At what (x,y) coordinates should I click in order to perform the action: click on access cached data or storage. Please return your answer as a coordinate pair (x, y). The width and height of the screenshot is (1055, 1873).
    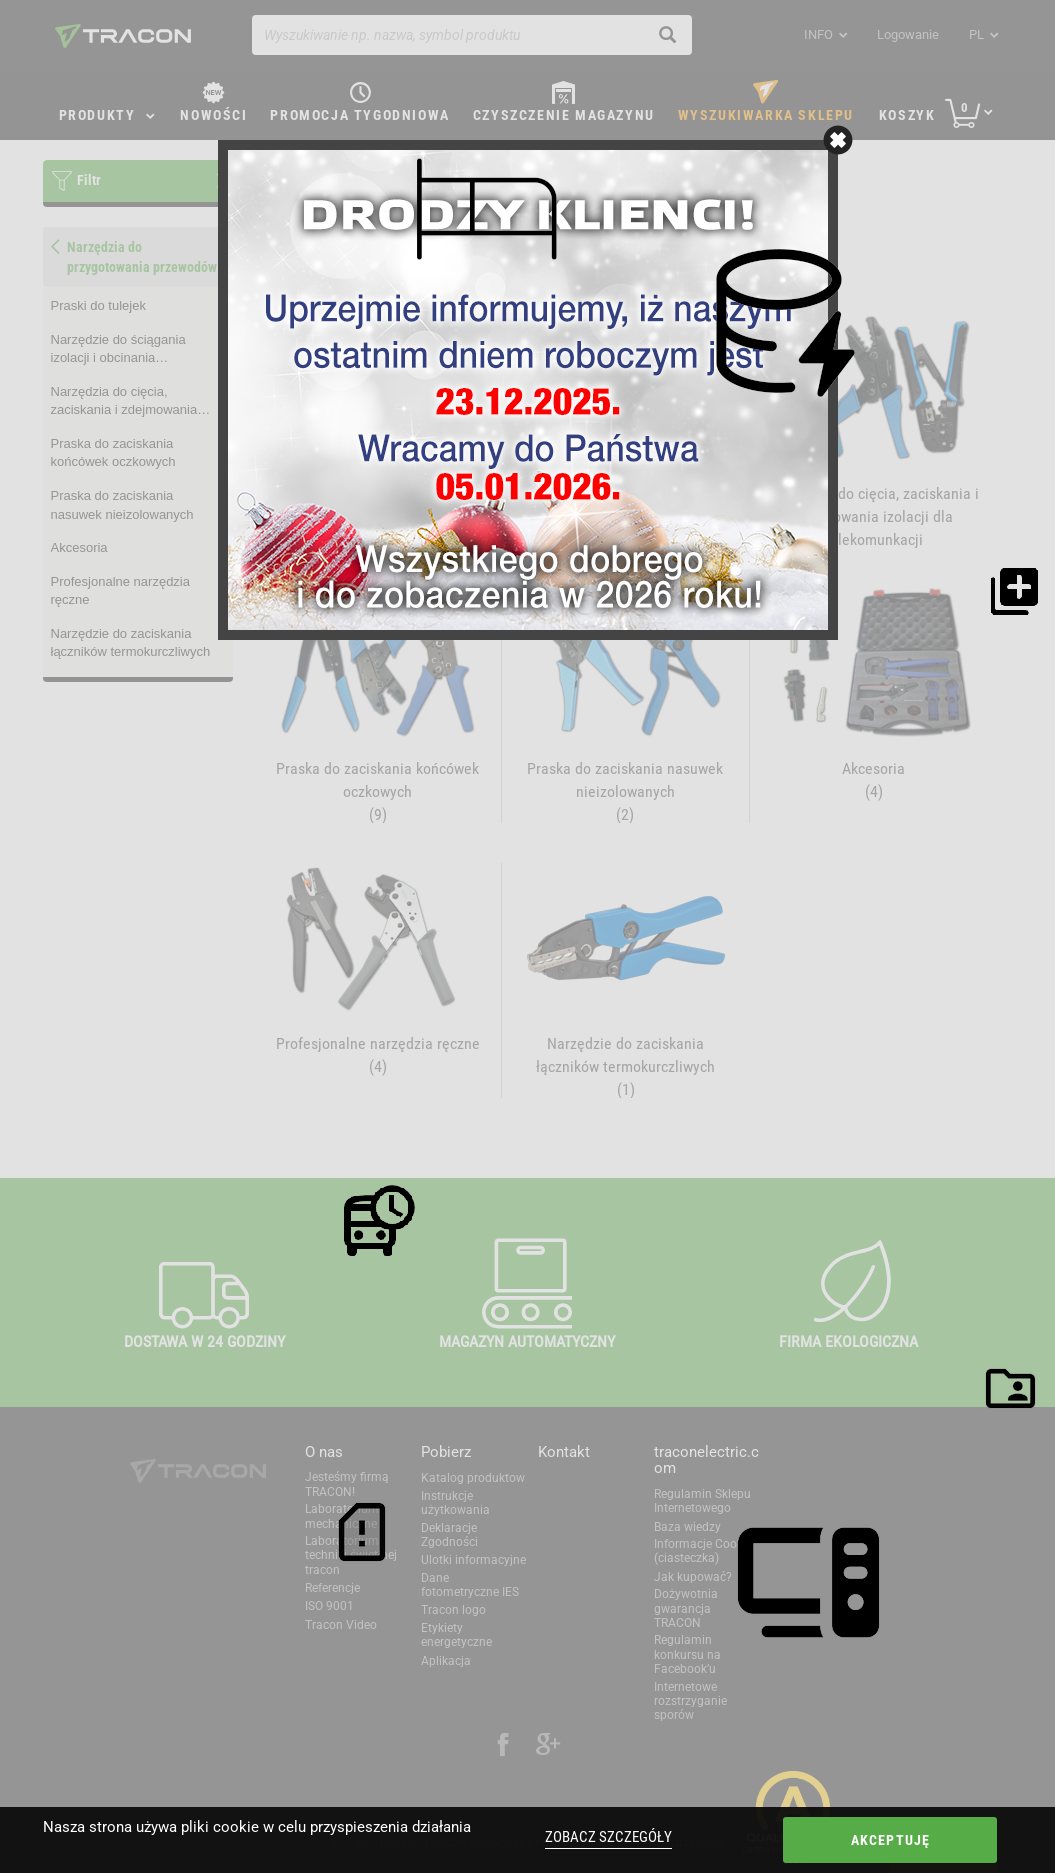
    Looking at the image, I should click on (779, 321).